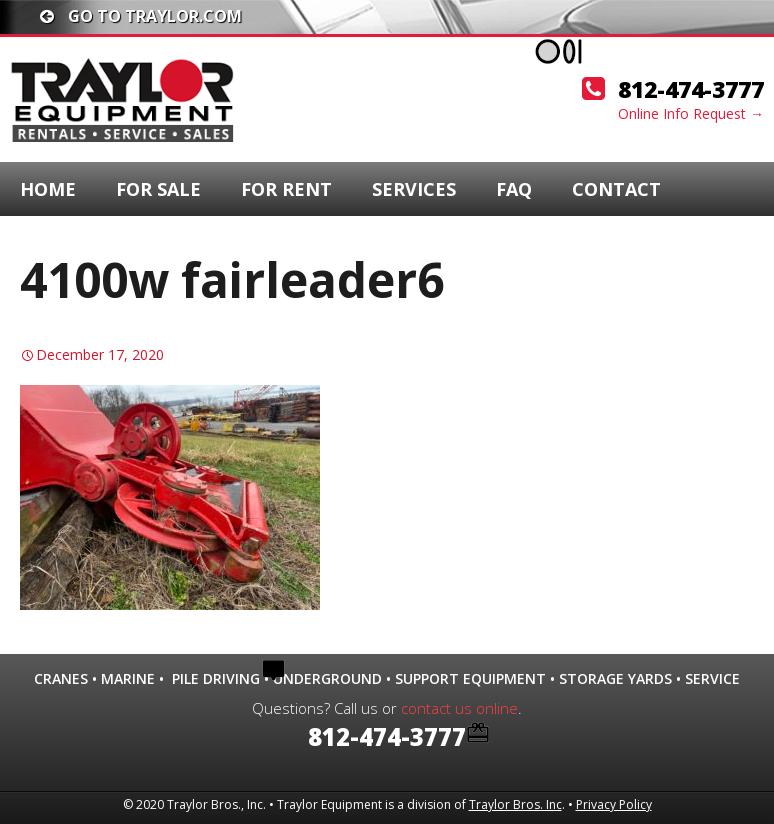  What do you see at coordinates (478, 733) in the screenshot?
I see `view gift card balance` at bounding box center [478, 733].